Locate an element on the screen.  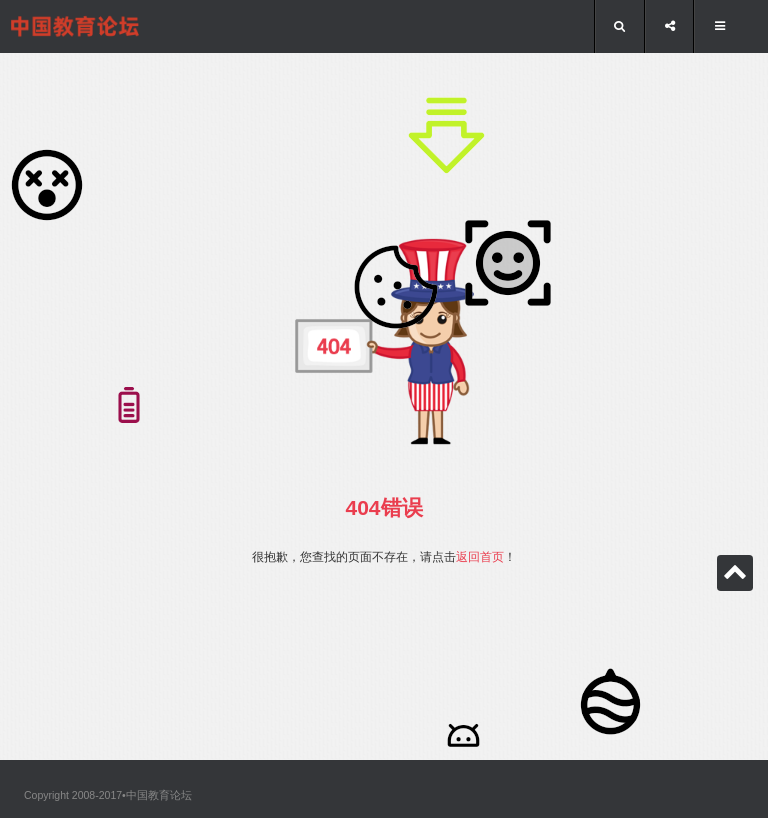
download file or content is located at coordinates (446, 132).